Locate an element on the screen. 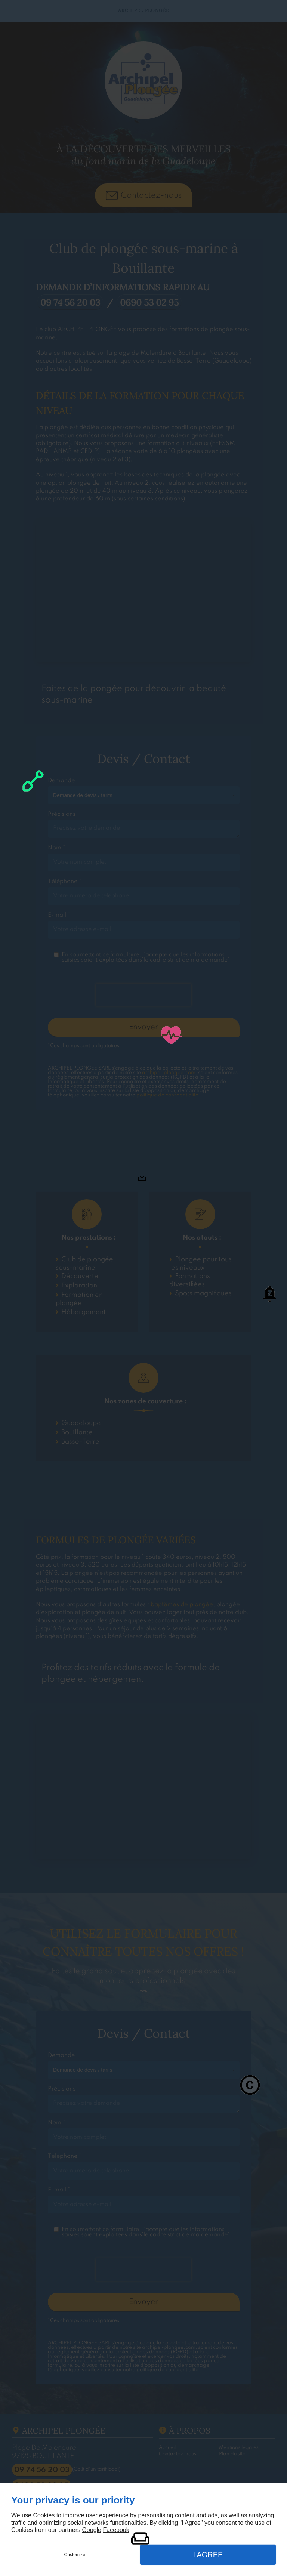  download file to device is located at coordinates (142, 1177).